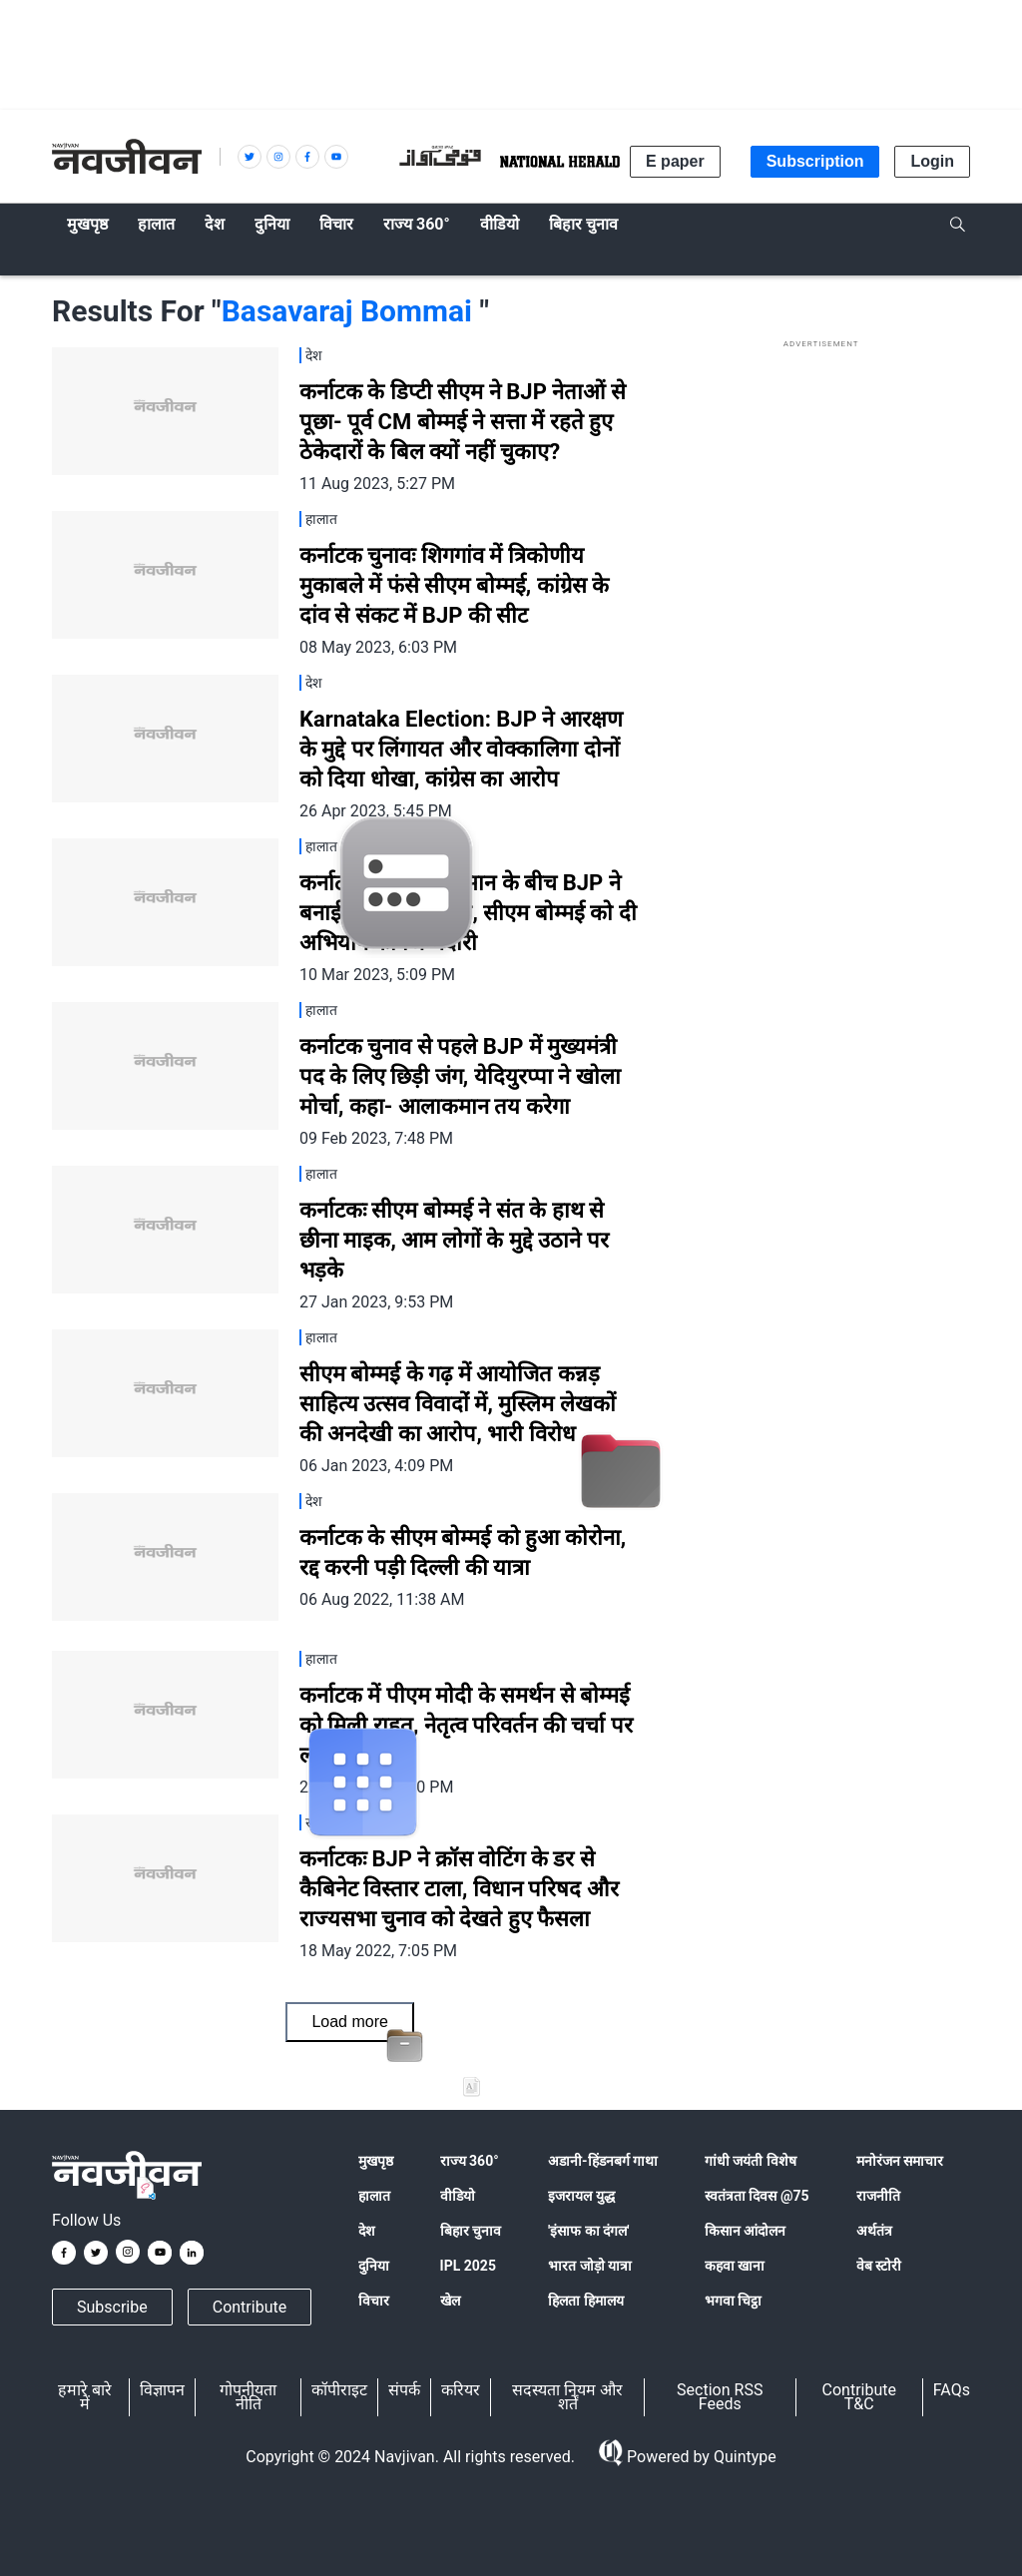  Describe the element at coordinates (406, 885) in the screenshot. I see `access login and authentication settings` at that location.